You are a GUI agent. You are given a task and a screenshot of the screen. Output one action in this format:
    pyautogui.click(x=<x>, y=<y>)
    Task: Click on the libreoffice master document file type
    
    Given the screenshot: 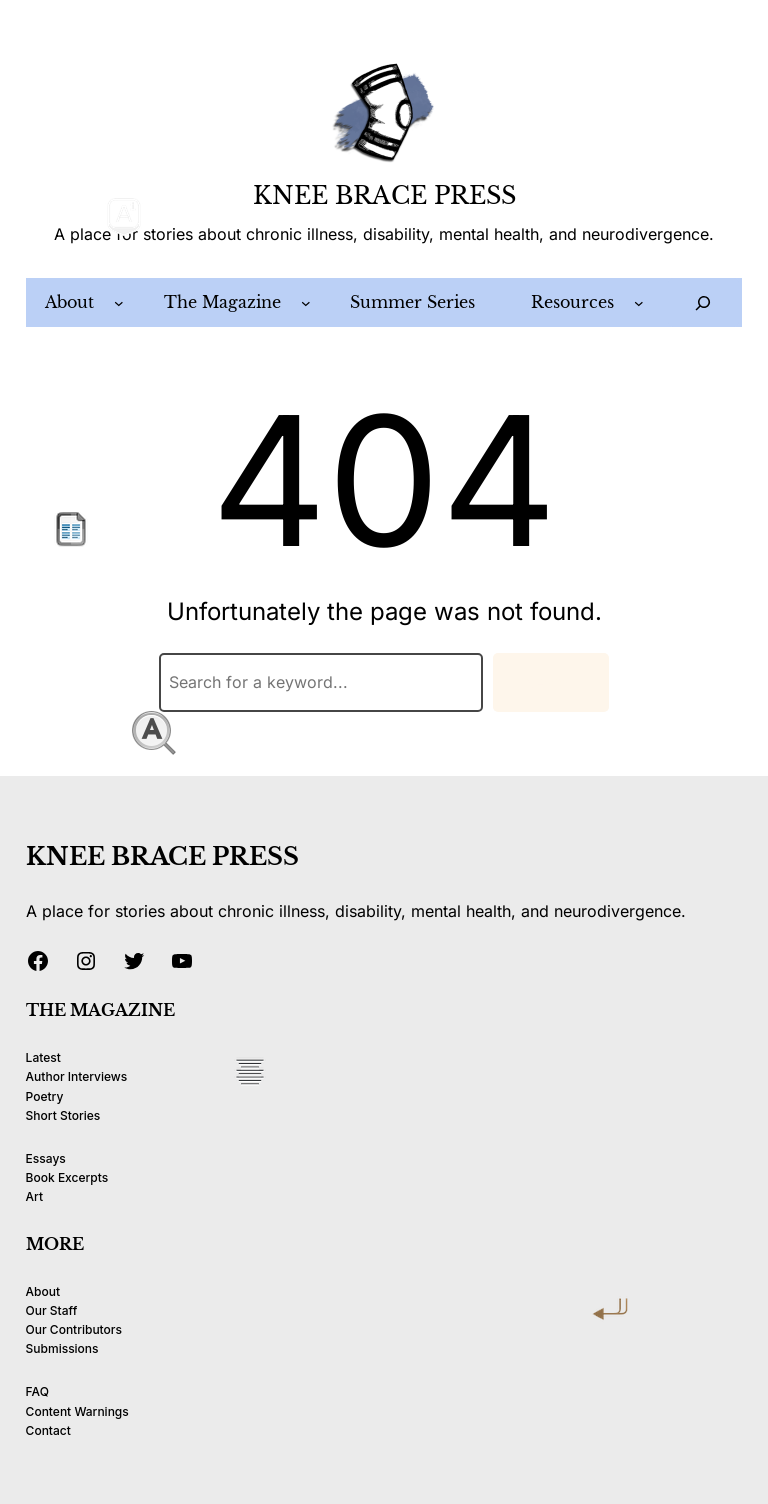 What is the action you would take?
    pyautogui.click(x=71, y=529)
    